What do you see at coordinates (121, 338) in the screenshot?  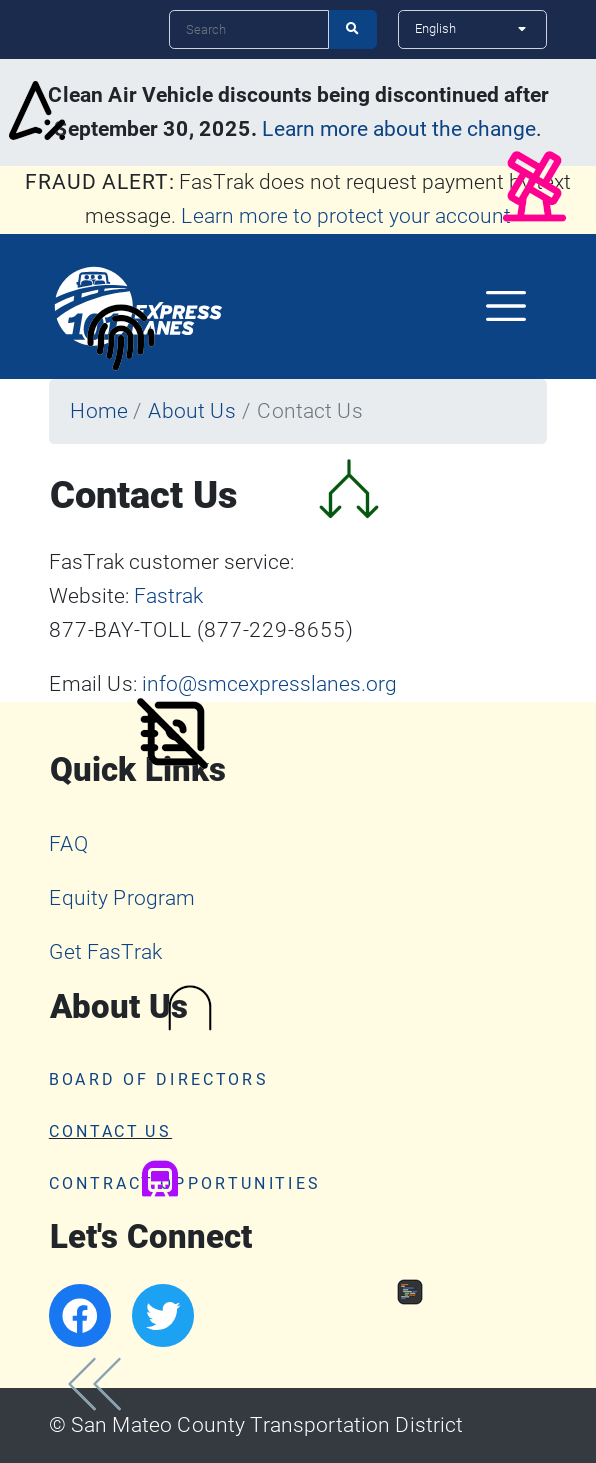 I see `authenticate with biometric fingerprint` at bounding box center [121, 338].